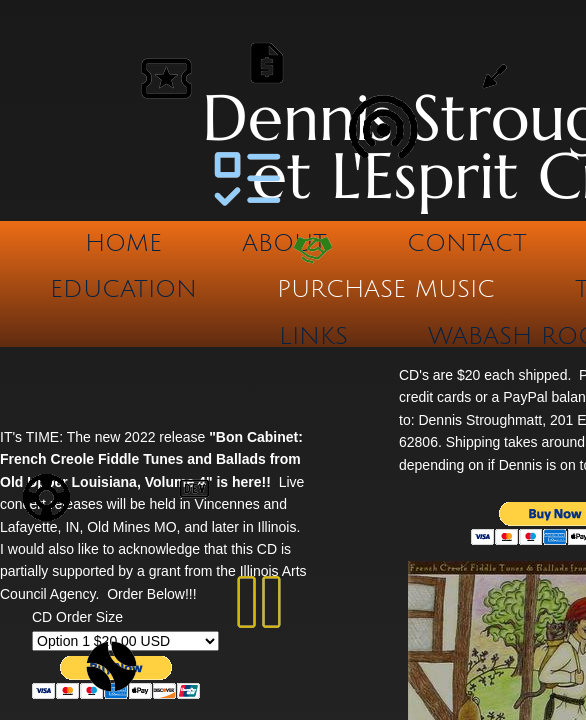 This screenshot has height=720, width=586. What do you see at coordinates (494, 77) in the screenshot?
I see `access gardening or landscaping tools` at bounding box center [494, 77].